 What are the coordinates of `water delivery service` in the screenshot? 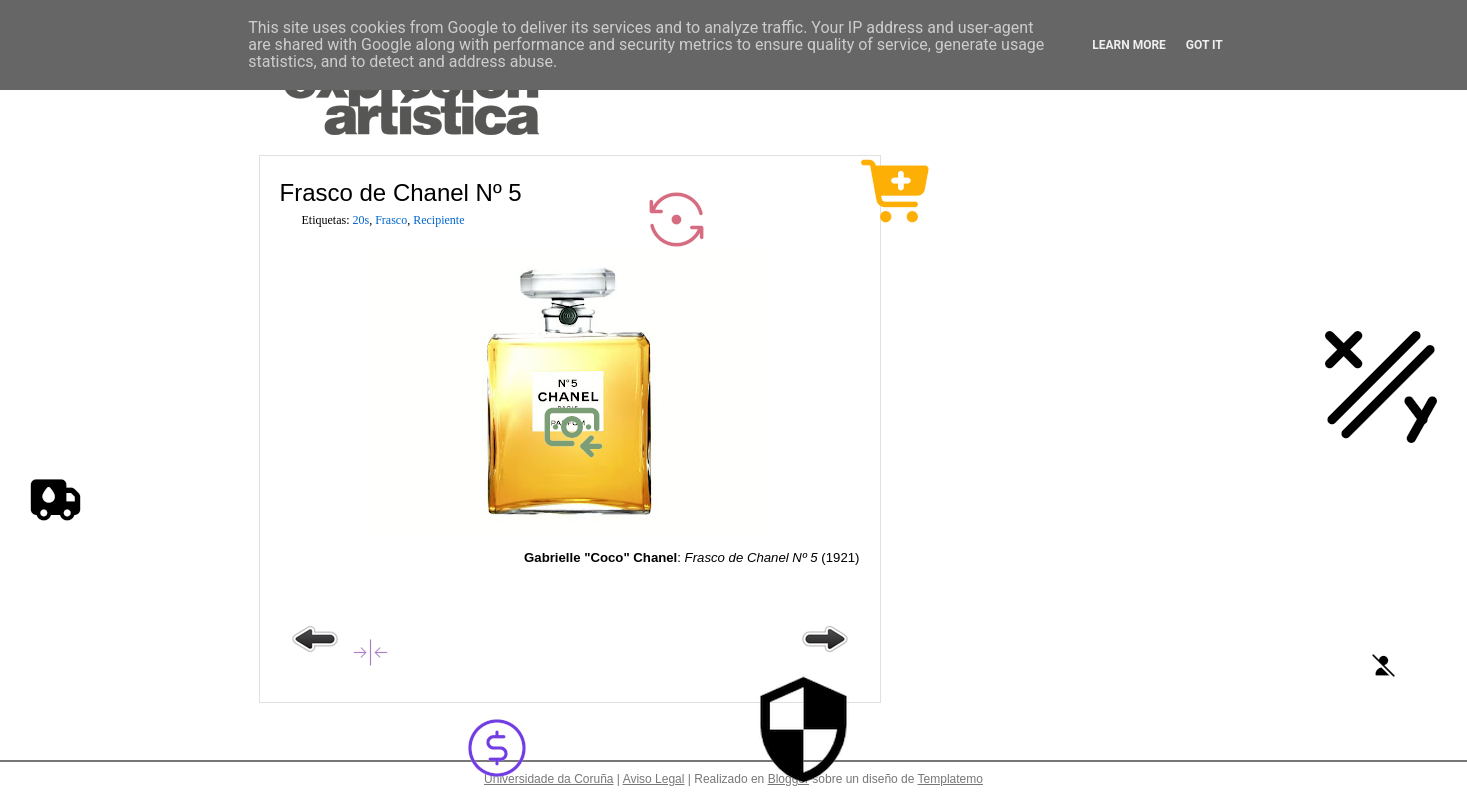 It's located at (55, 498).